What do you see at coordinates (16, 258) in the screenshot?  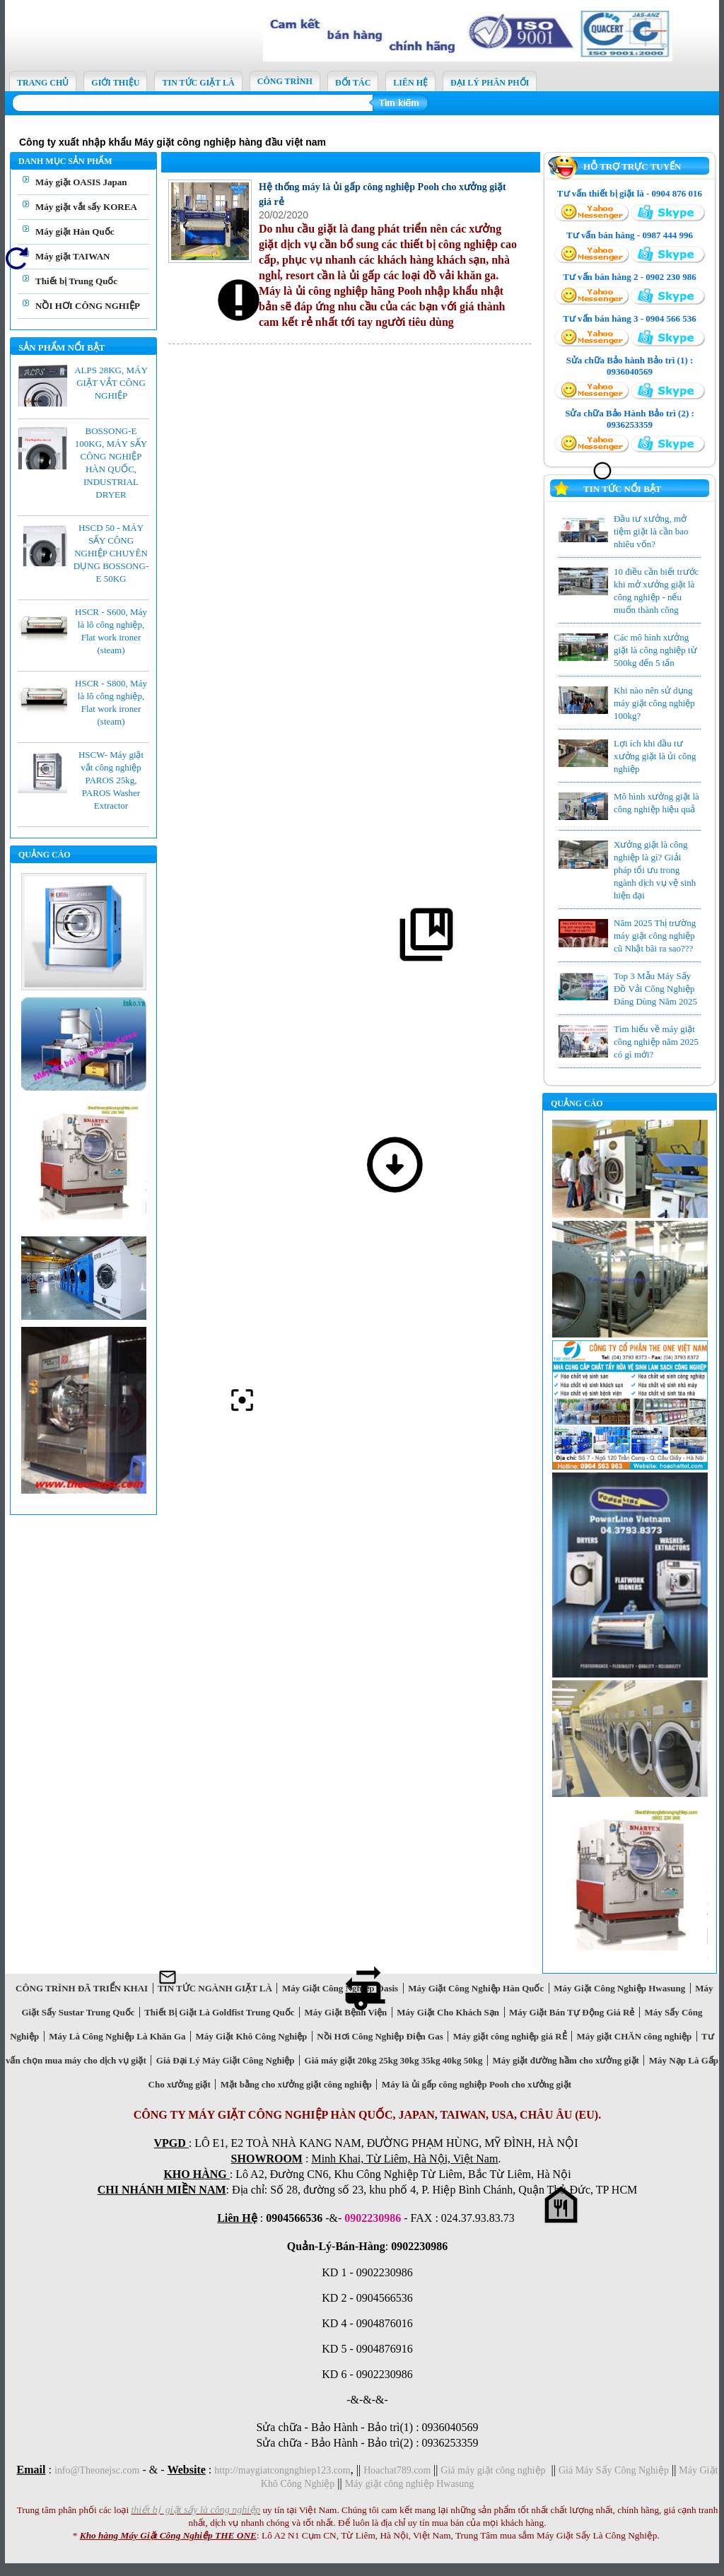 I see `redo the last action` at bounding box center [16, 258].